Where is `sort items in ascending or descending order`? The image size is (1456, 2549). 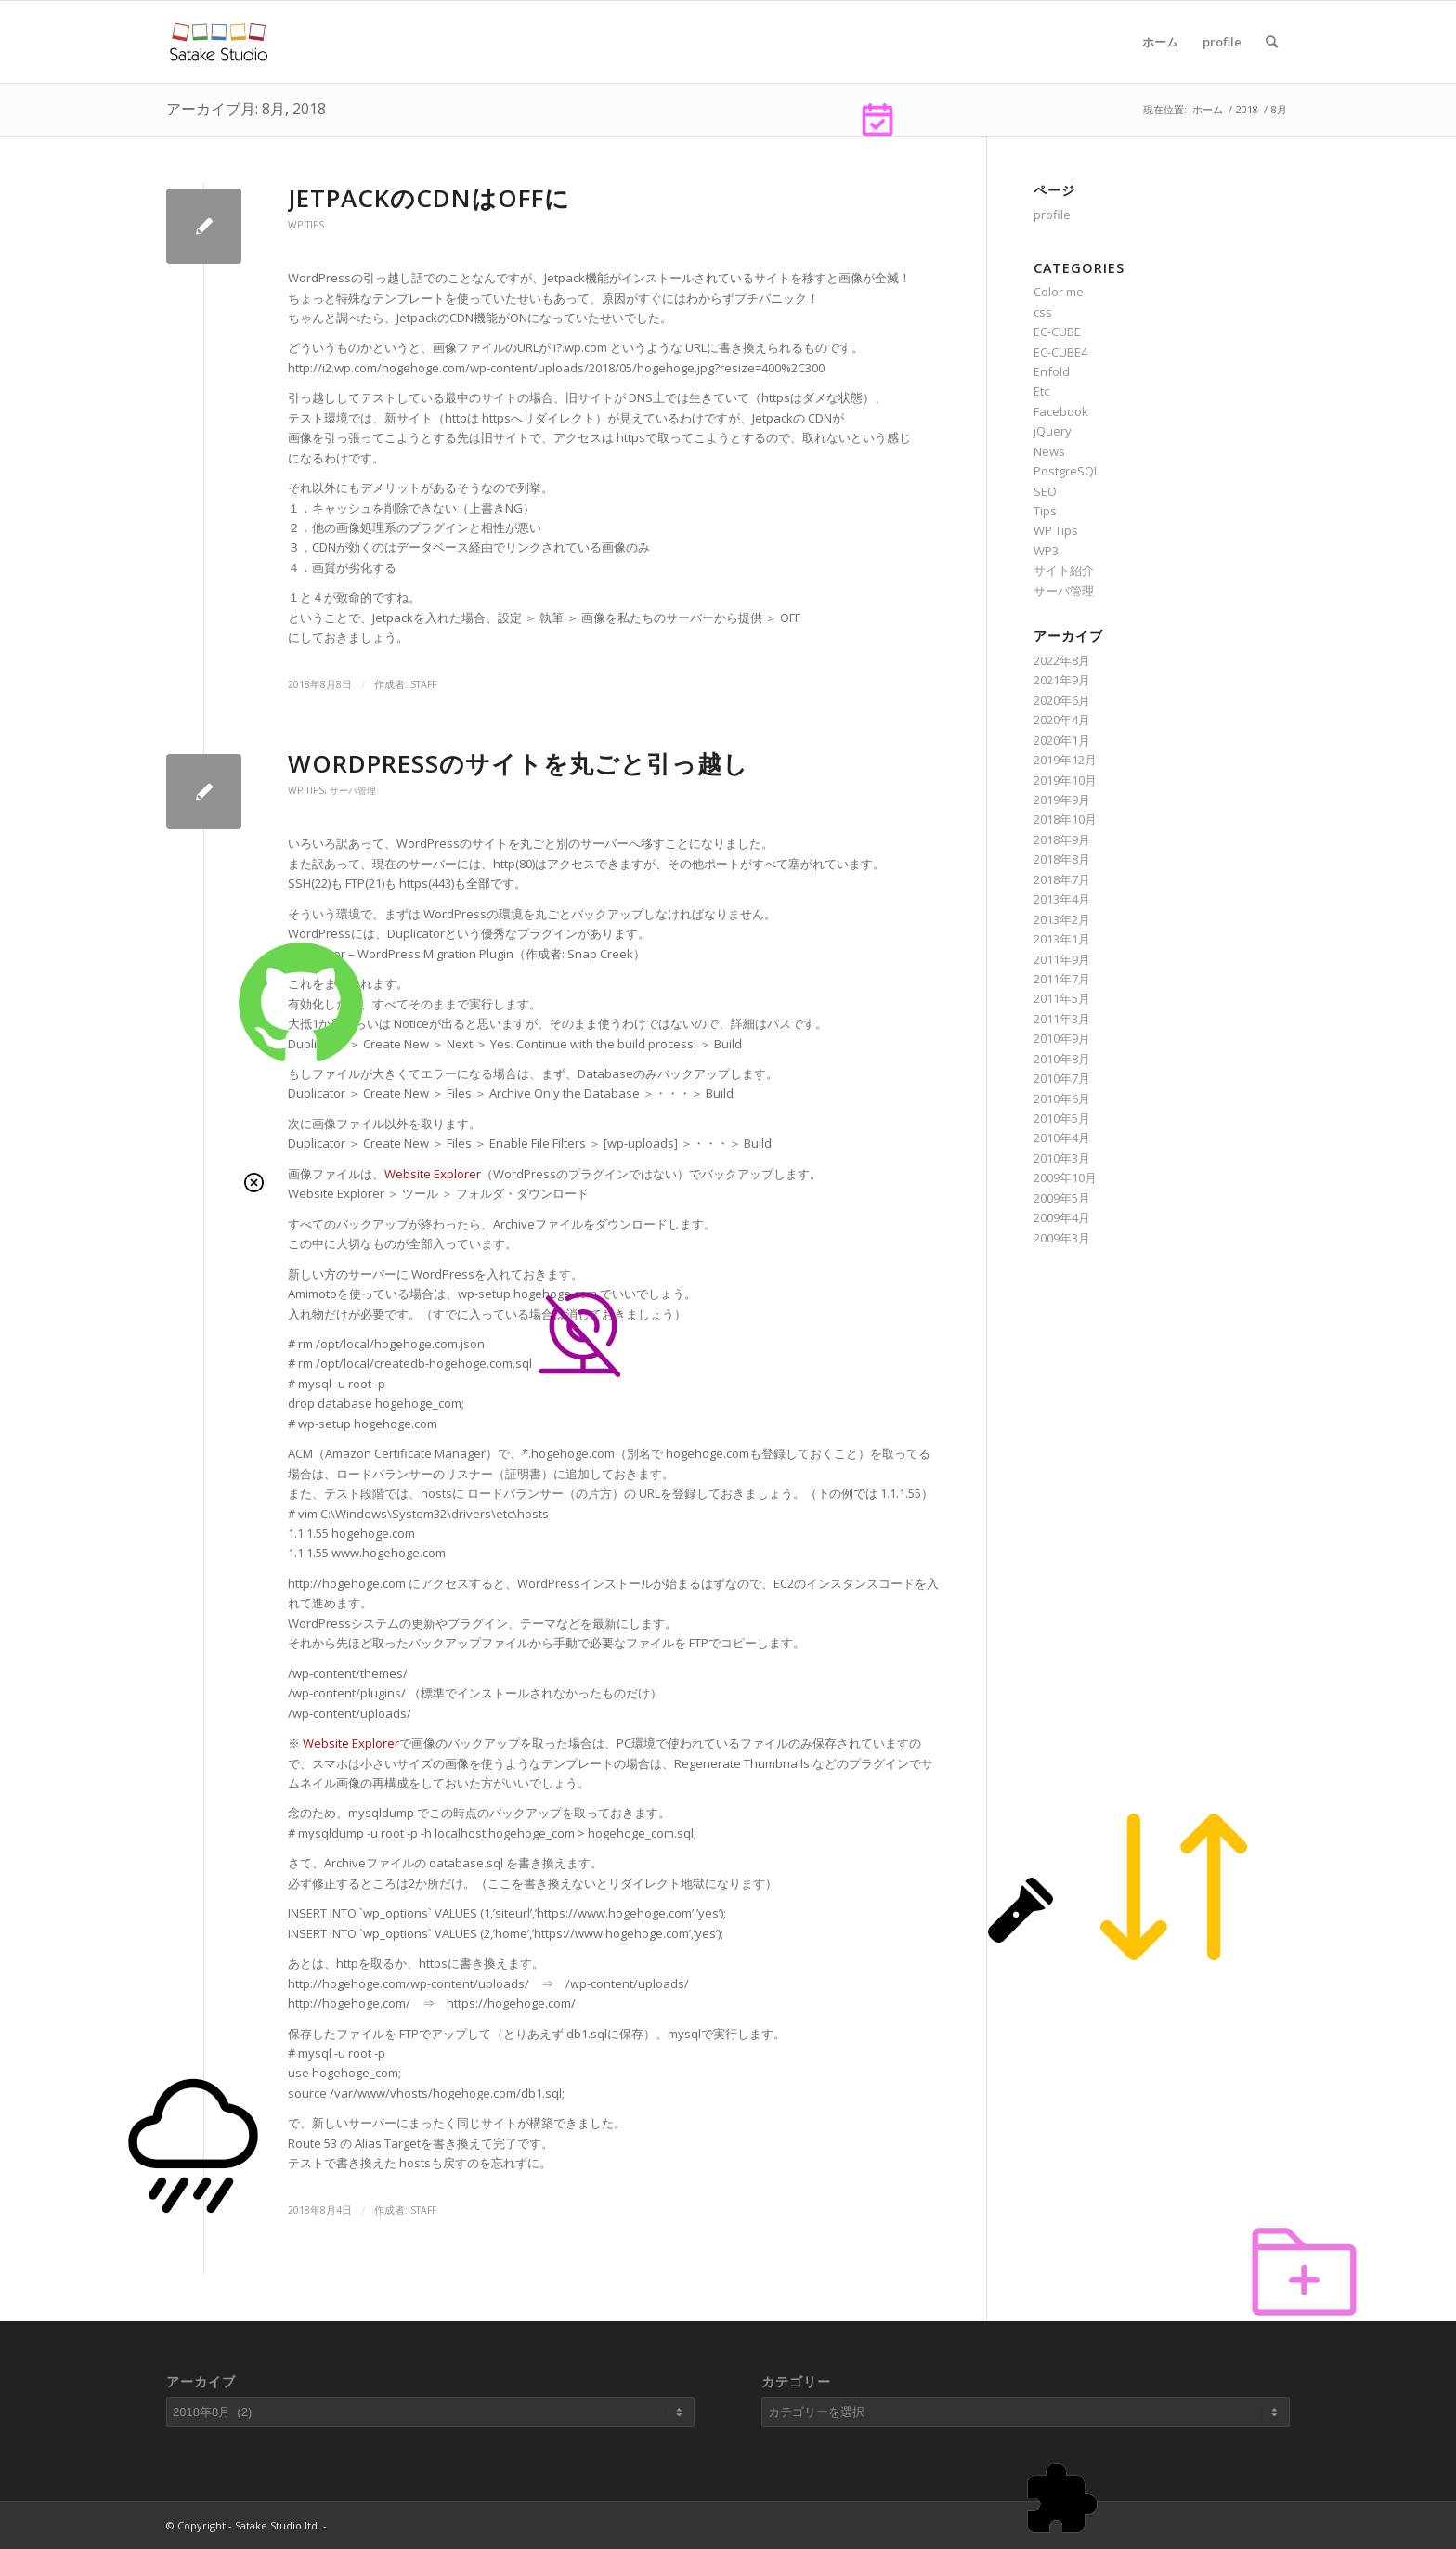
sort items in ascending or descending order is located at coordinates (1174, 1887).